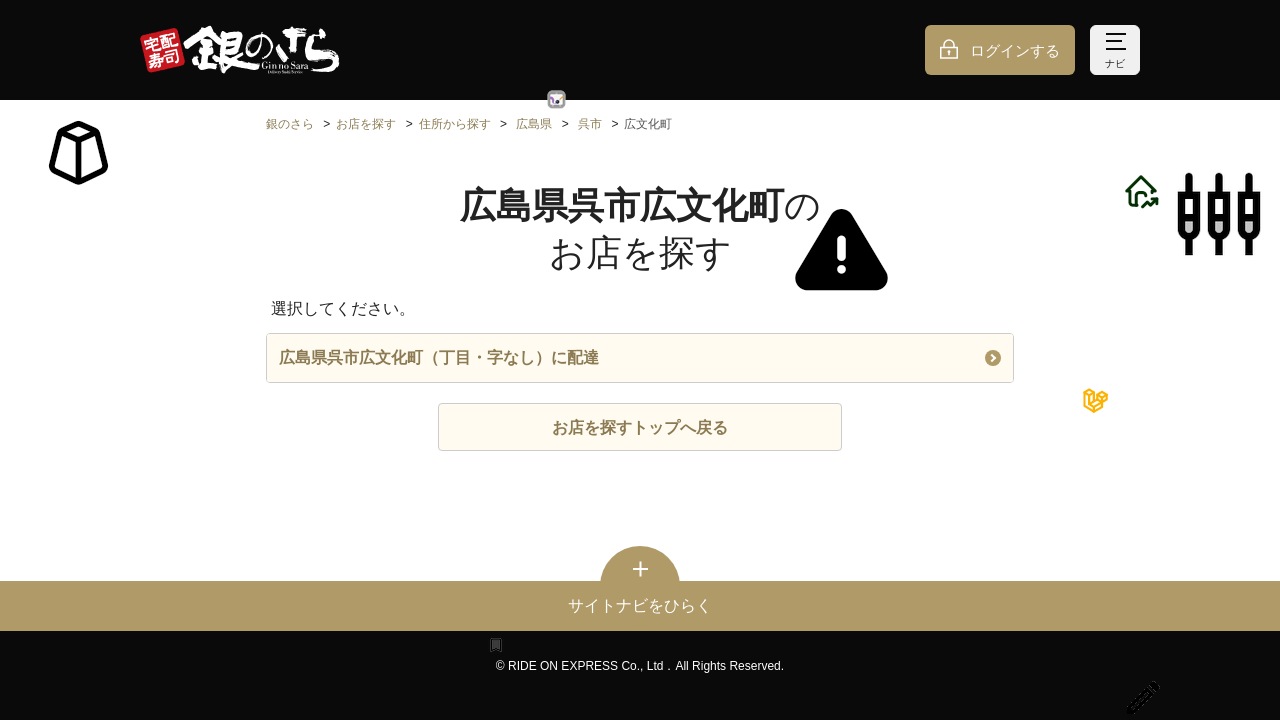  What do you see at coordinates (556, 99) in the screenshot?
I see `create or design a new software project` at bounding box center [556, 99].